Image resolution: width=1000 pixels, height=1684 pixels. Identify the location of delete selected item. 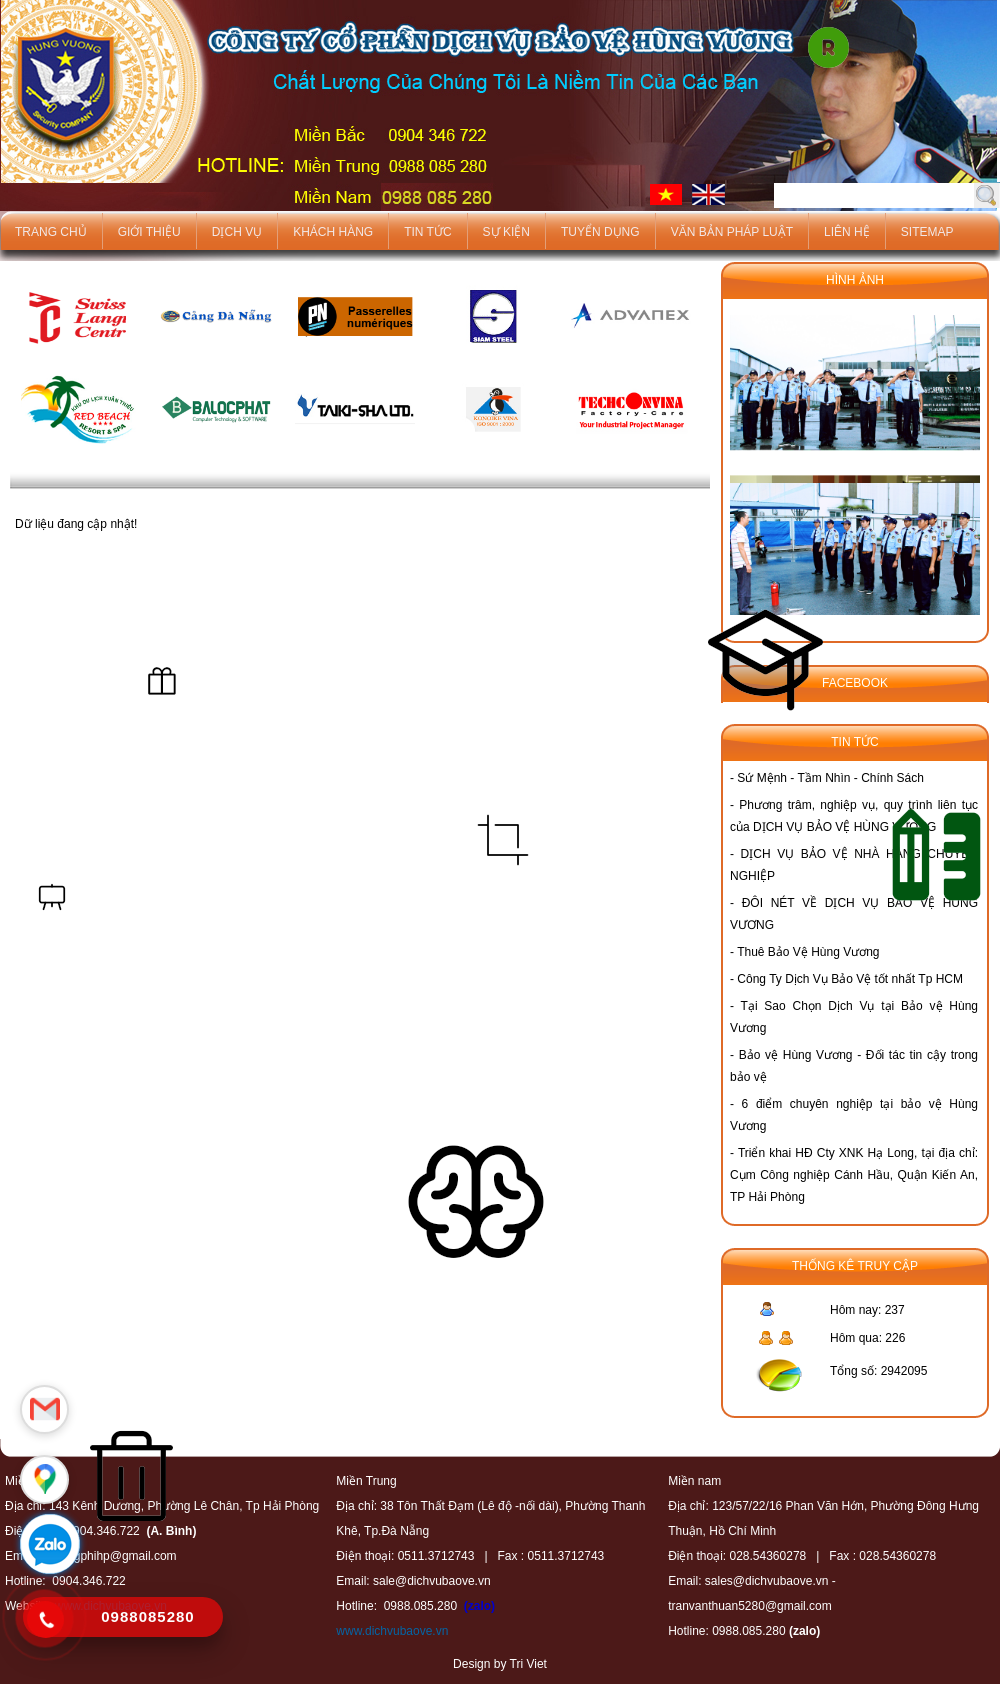
(131, 1479).